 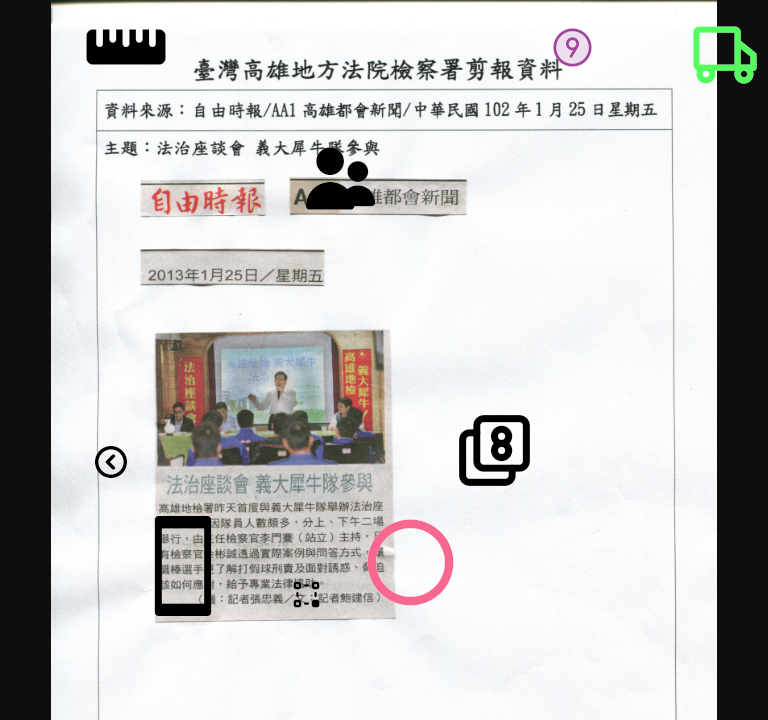 I want to click on view contacts or friends list, so click(x=340, y=178).